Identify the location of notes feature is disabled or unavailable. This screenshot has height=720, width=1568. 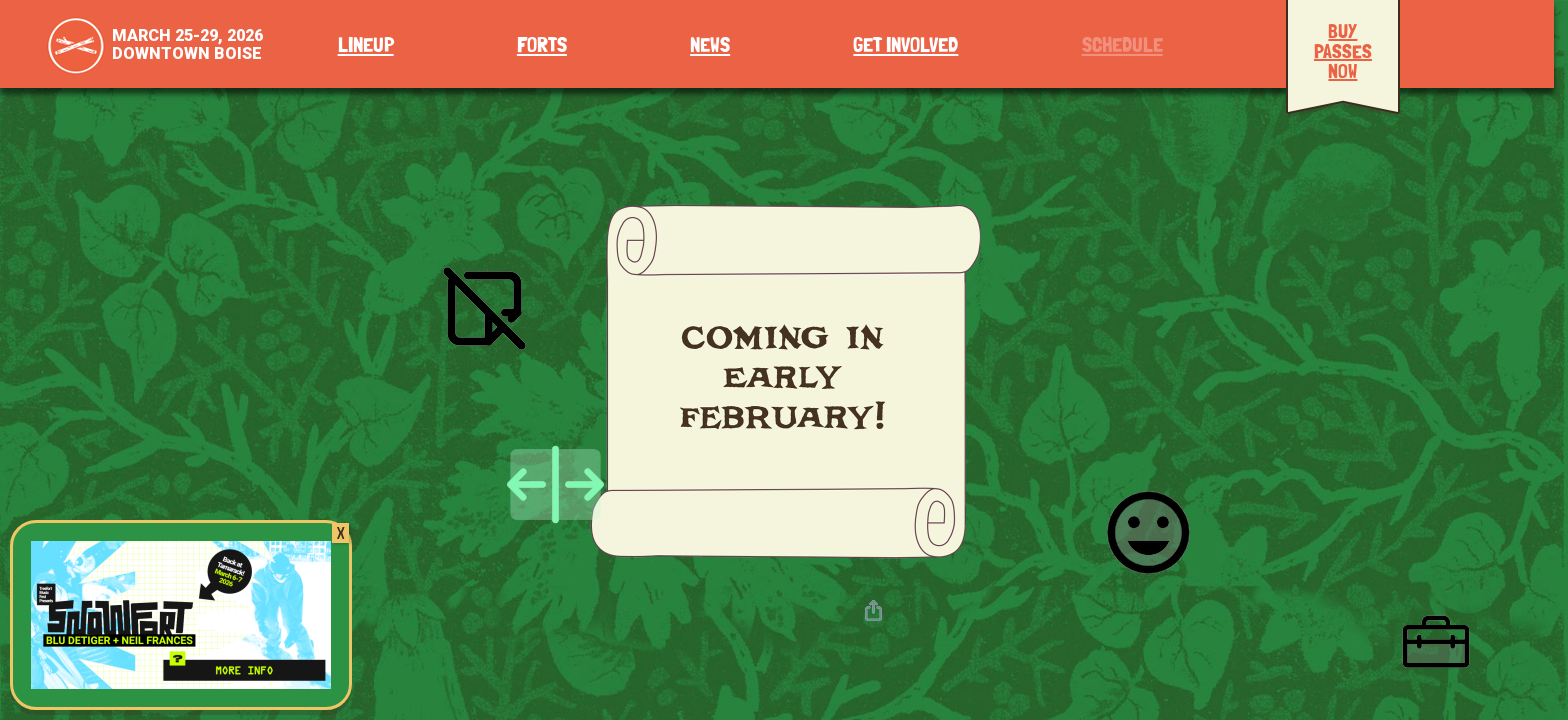
(484, 308).